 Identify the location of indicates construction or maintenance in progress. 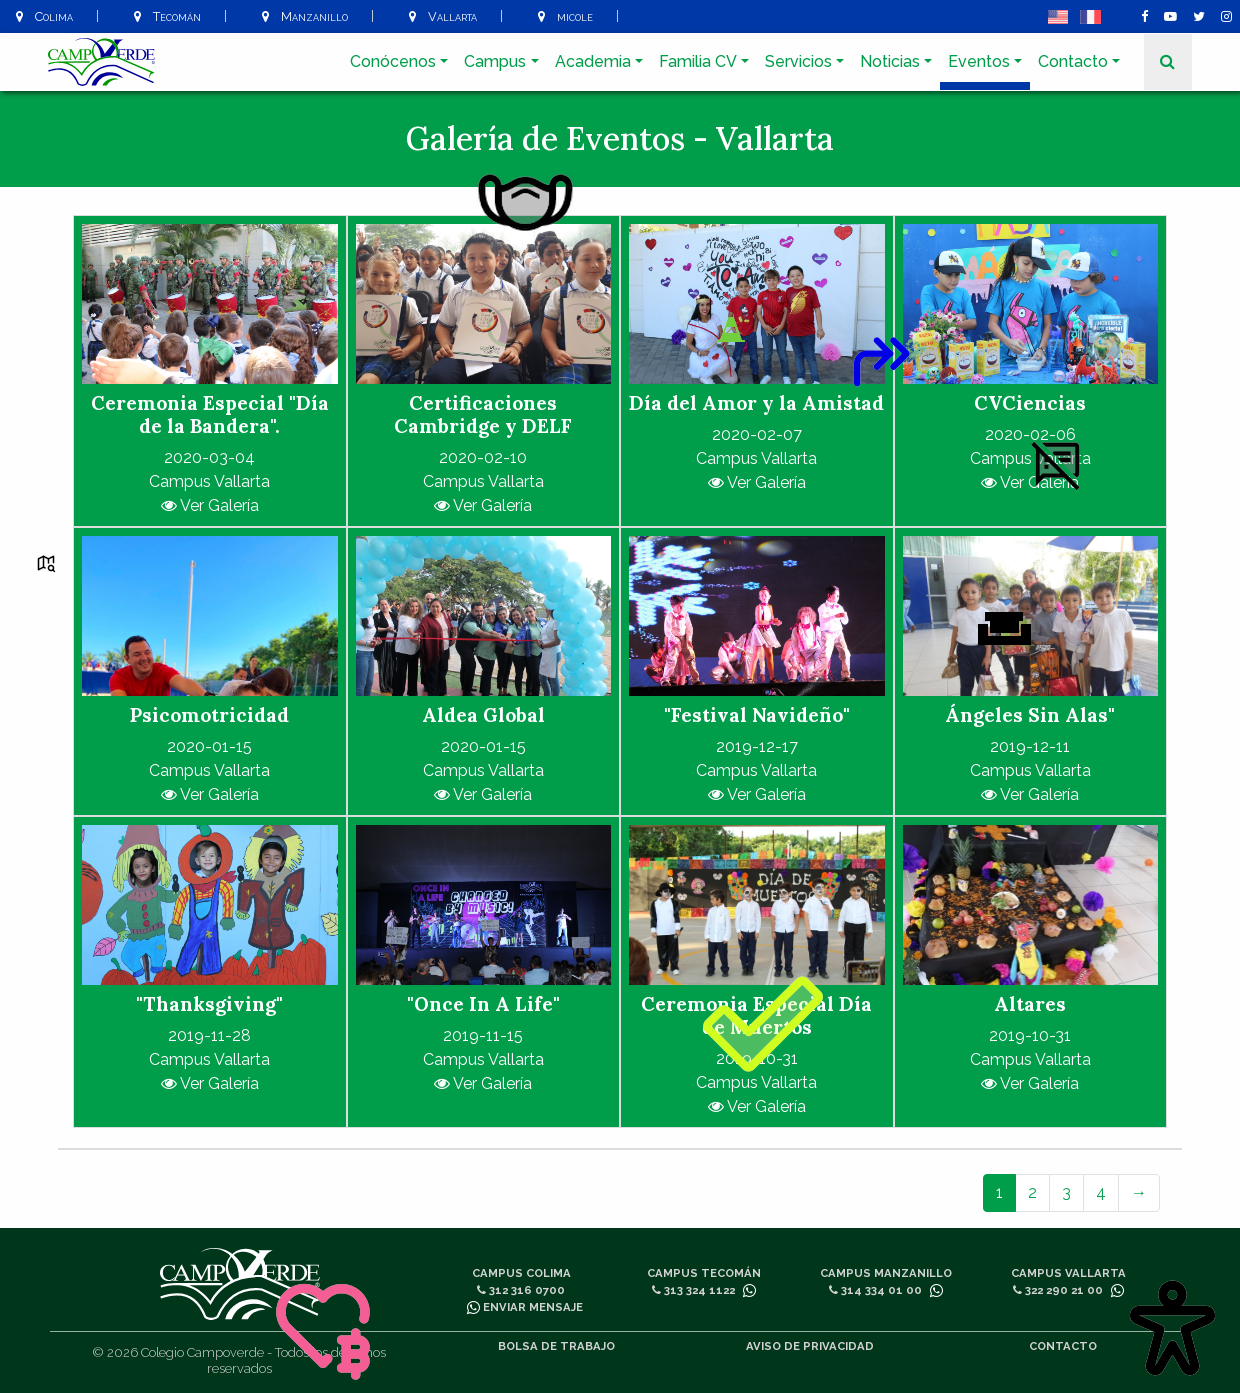
(731, 330).